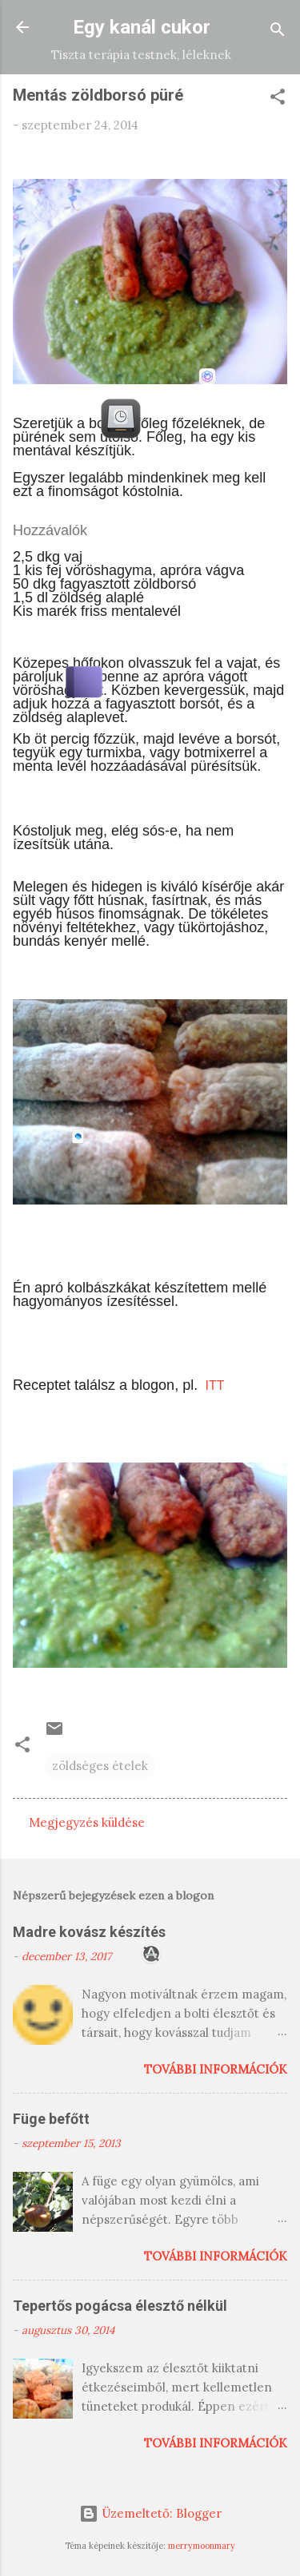 The width and height of the screenshot is (300, 2576). What do you see at coordinates (84, 681) in the screenshot?
I see `access desktop folder` at bounding box center [84, 681].